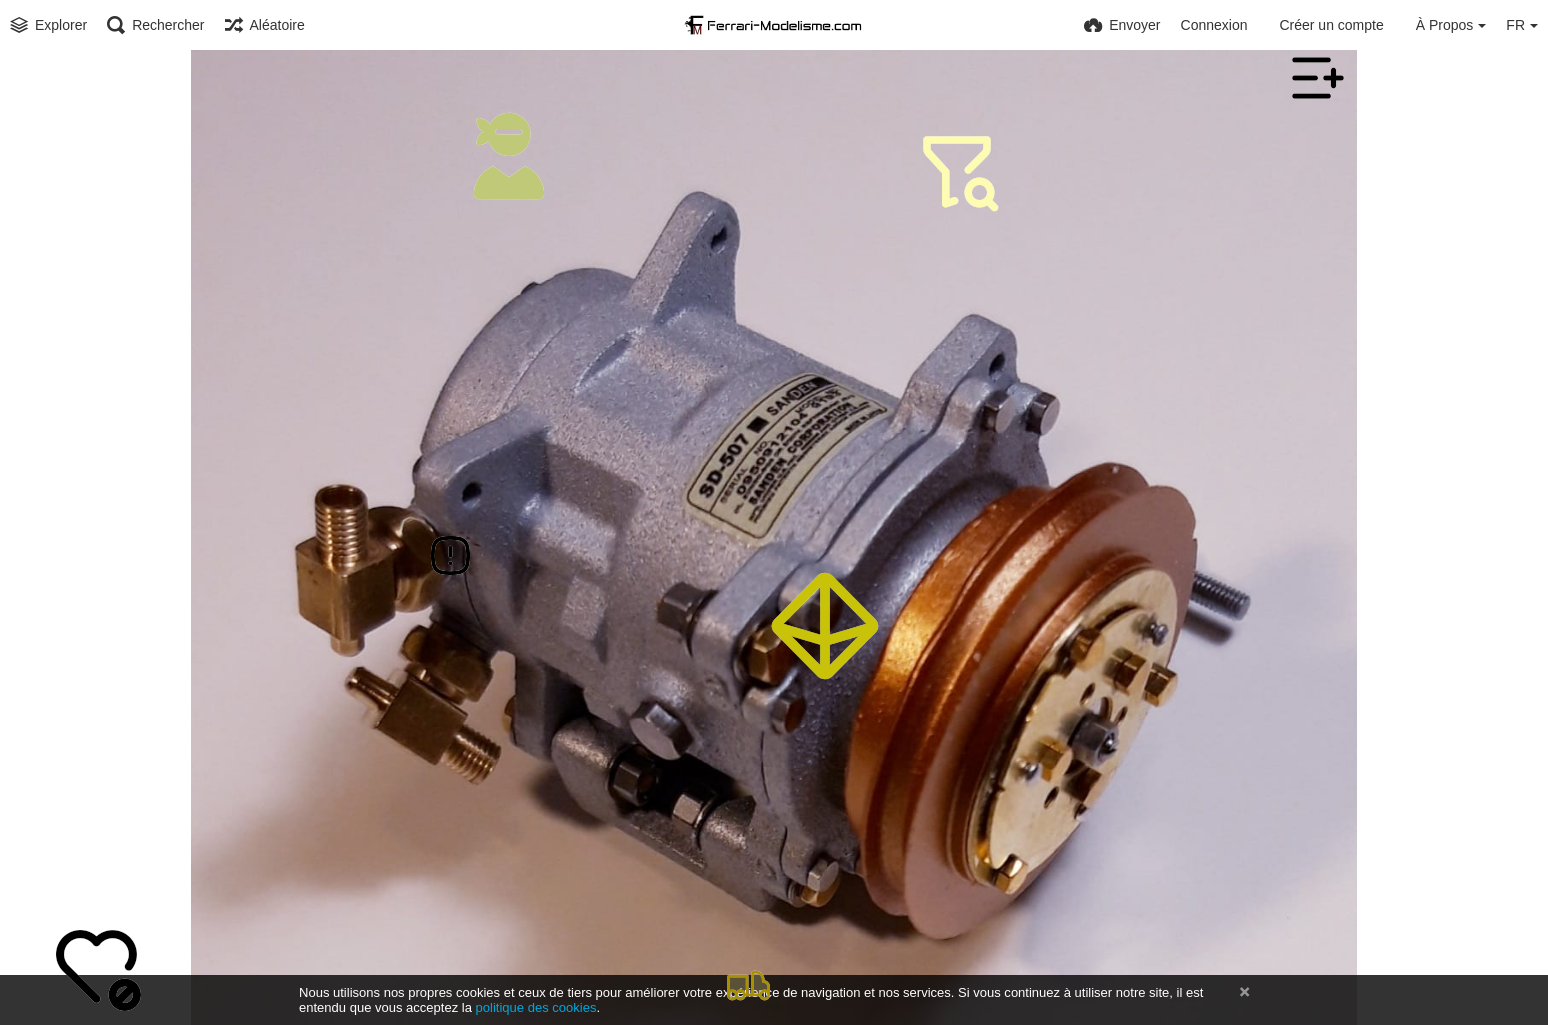  I want to click on view important alert or warning, so click(450, 555).